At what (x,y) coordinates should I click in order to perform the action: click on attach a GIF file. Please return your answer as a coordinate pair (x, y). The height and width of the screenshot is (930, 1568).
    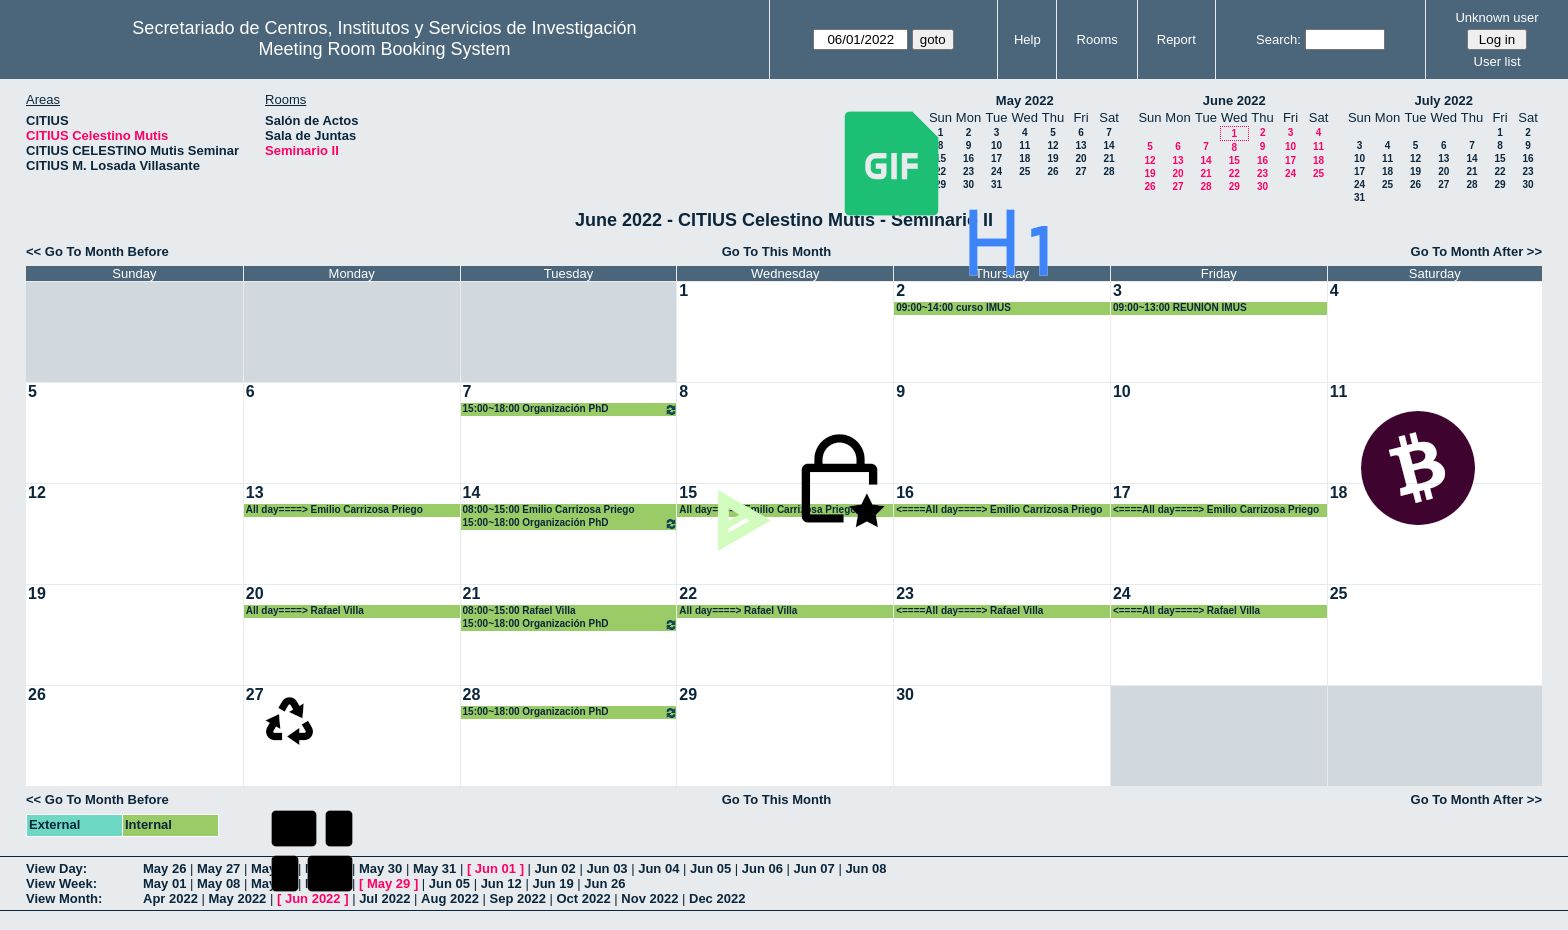
    Looking at the image, I should click on (891, 163).